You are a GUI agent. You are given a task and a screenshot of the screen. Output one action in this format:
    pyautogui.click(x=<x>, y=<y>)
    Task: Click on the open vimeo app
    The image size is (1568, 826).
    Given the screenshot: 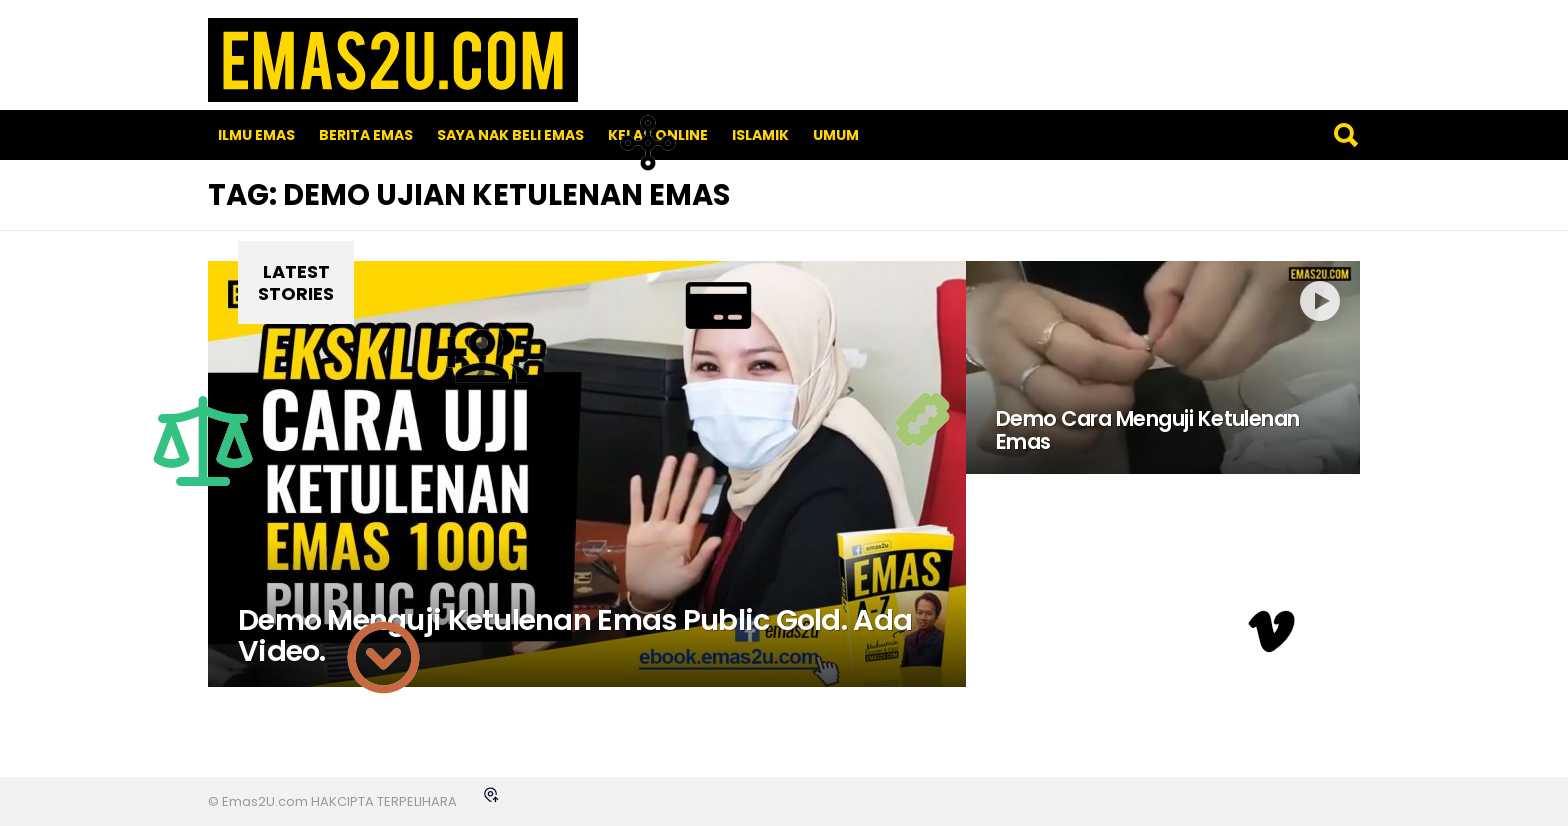 What is the action you would take?
    pyautogui.click(x=1271, y=631)
    